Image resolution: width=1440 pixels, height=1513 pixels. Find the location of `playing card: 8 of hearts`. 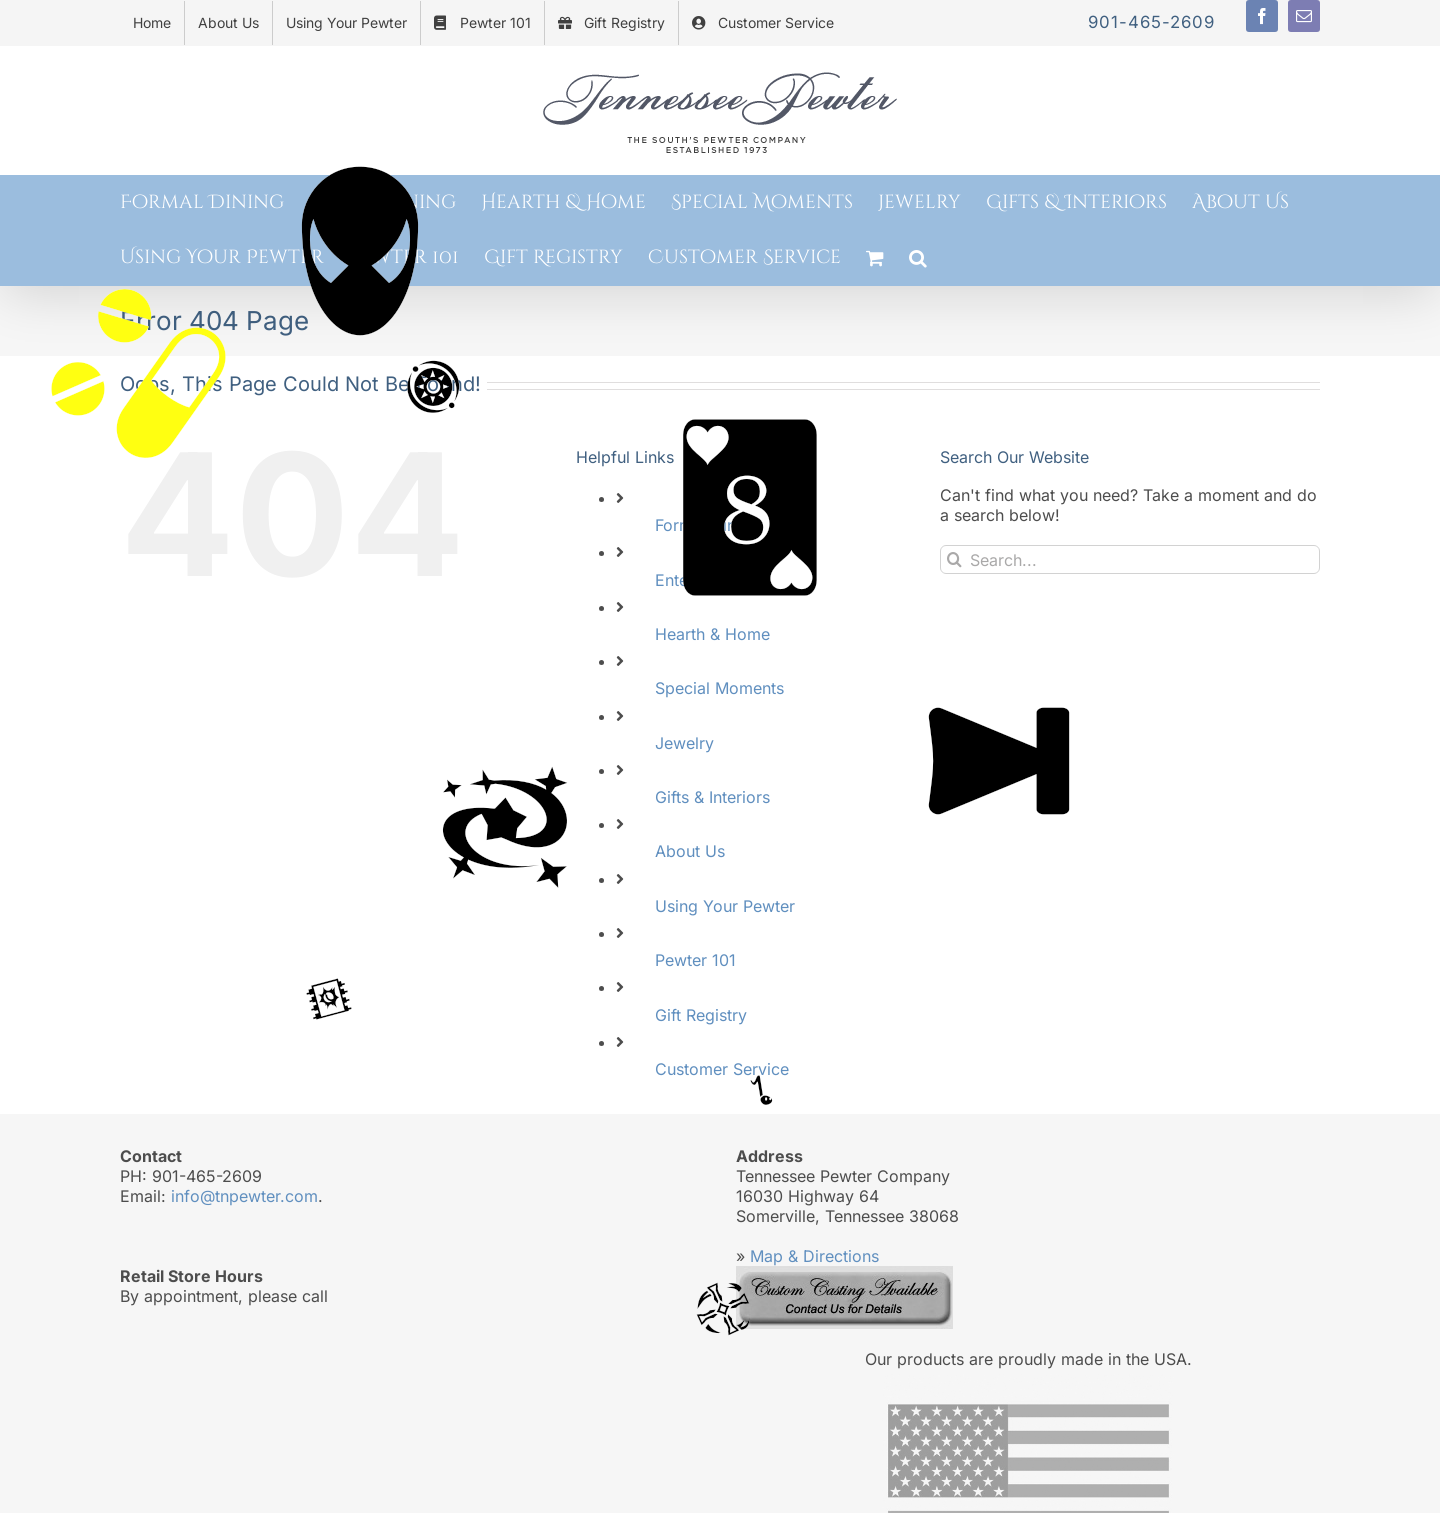

playing card: 8 of hearts is located at coordinates (749, 507).